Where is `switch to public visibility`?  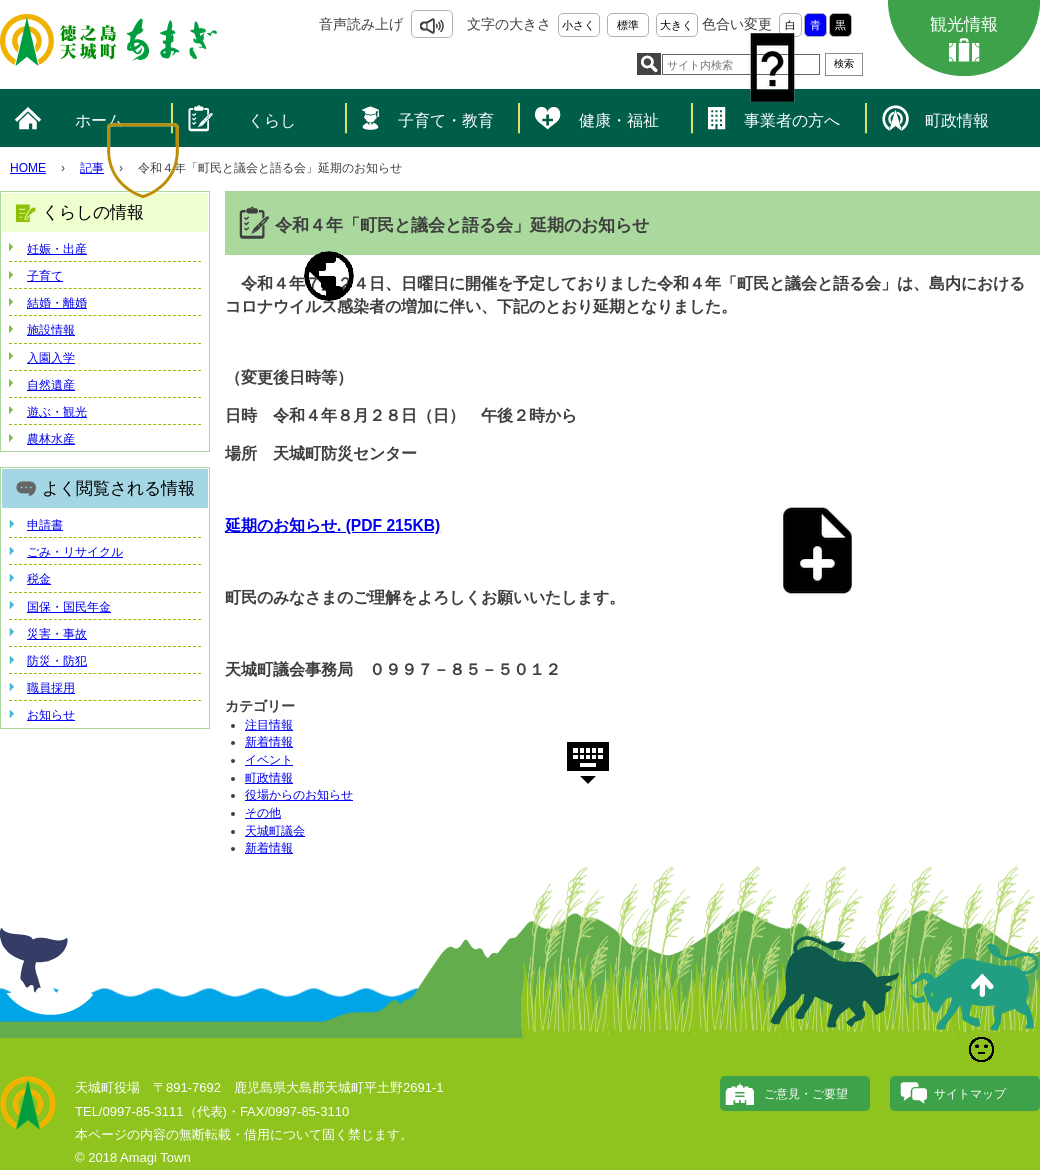 switch to public visibility is located at coordinates (329, 276).